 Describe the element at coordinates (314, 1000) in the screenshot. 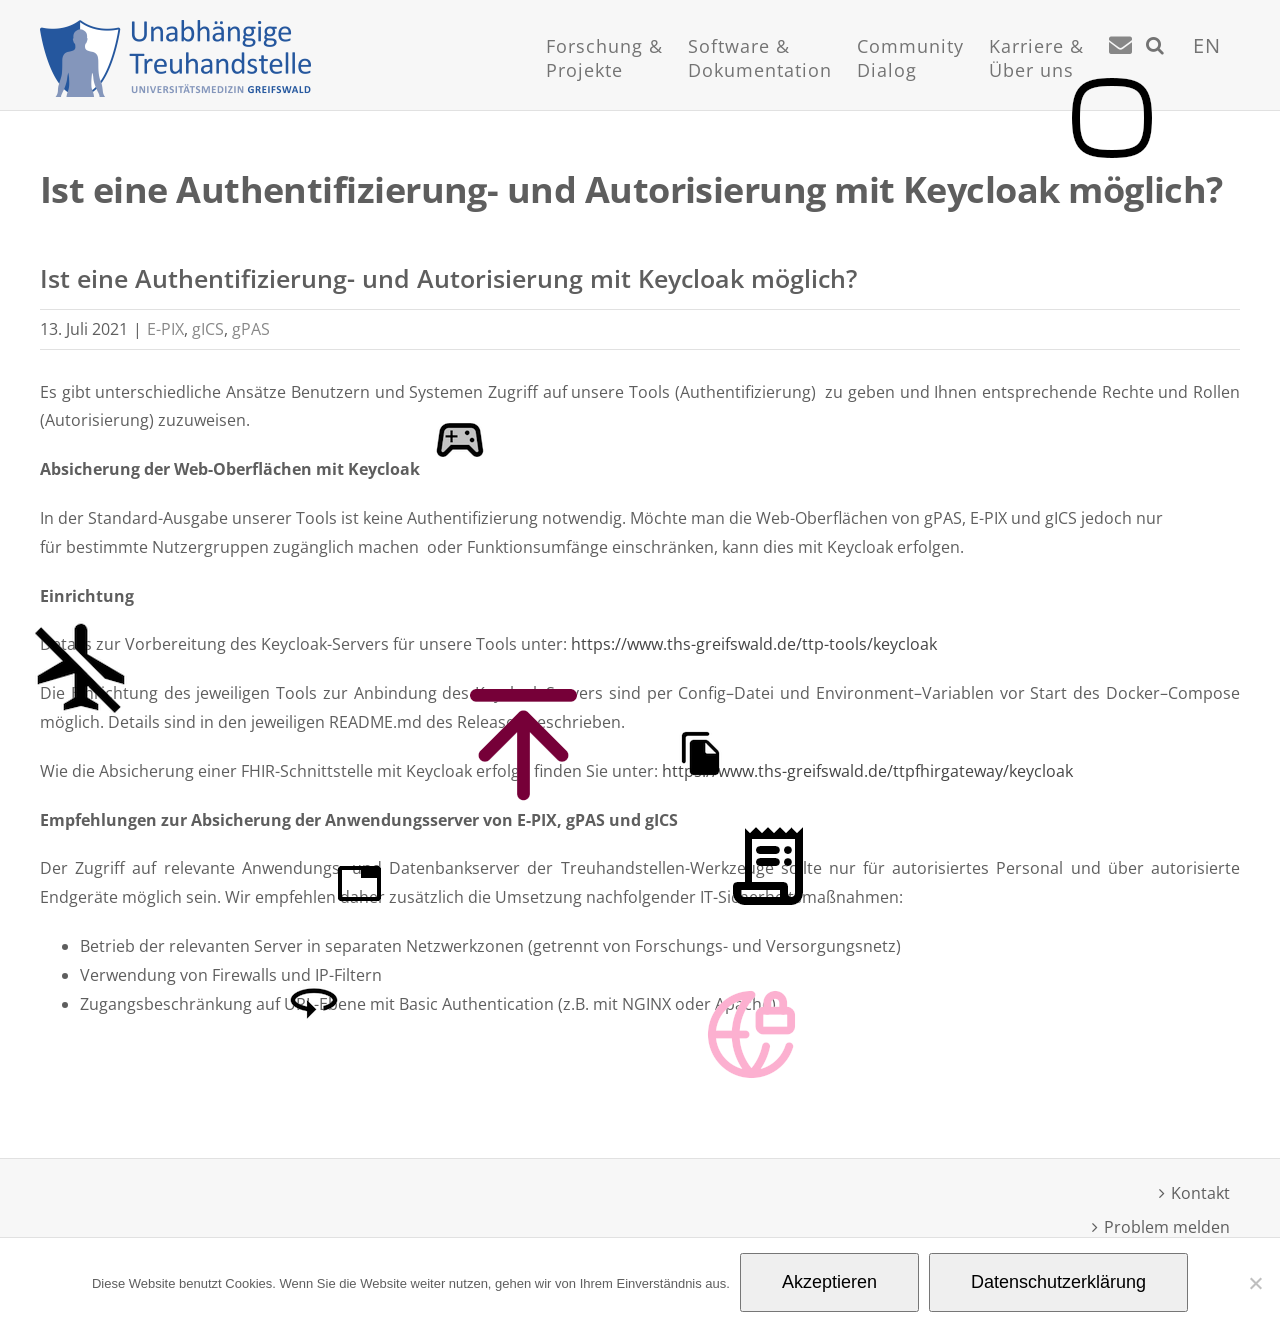

I see `view 360-degree panorama or image` at that location.